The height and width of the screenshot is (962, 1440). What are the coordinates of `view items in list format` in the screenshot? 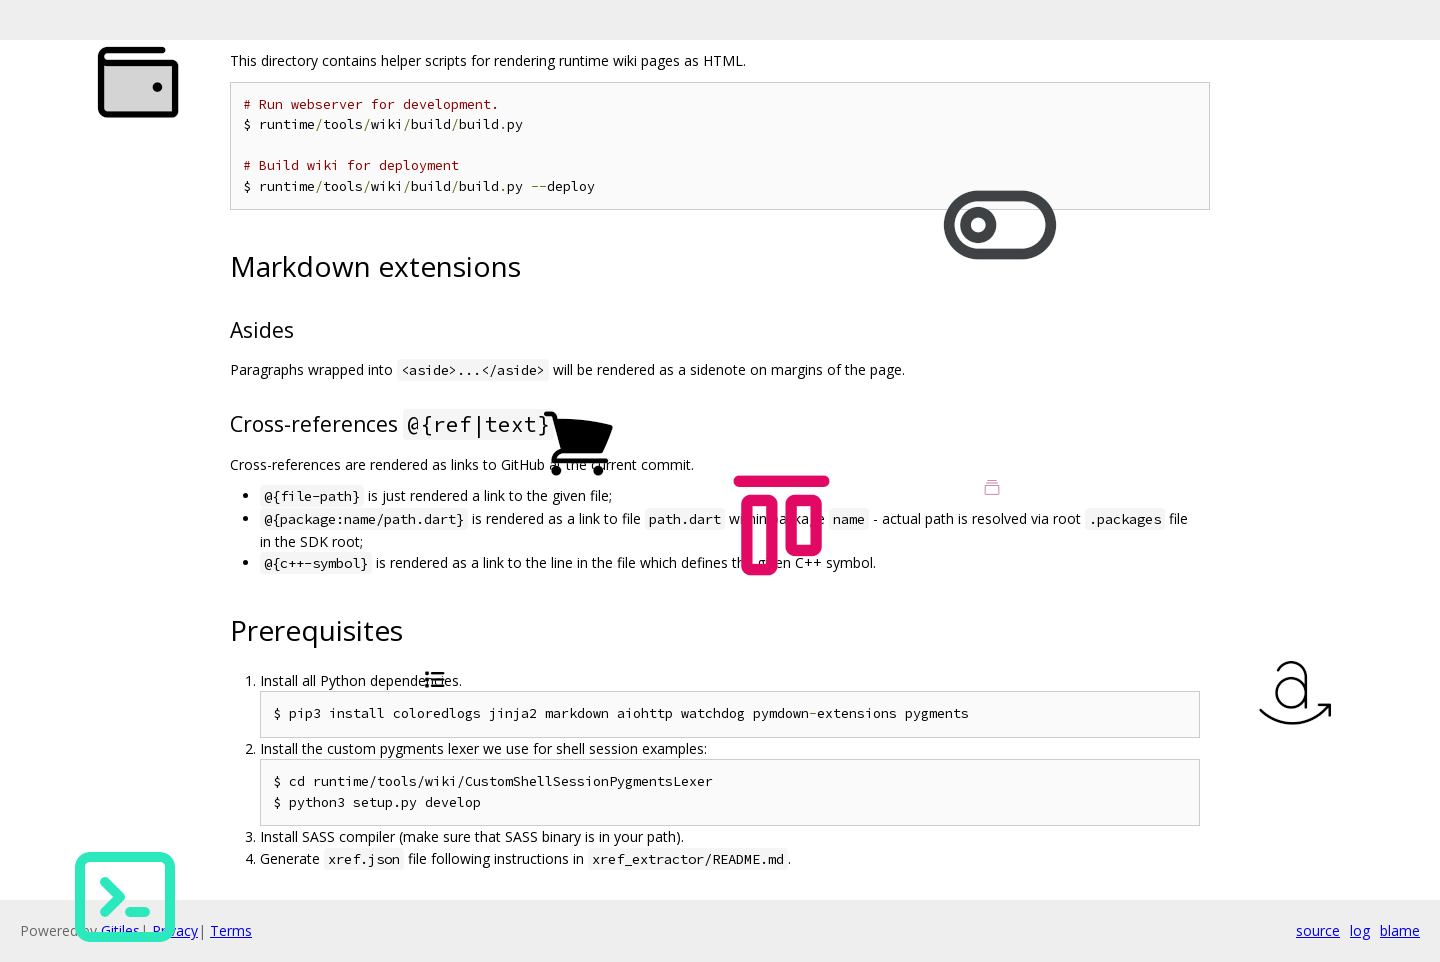 It's located at (434, 679).